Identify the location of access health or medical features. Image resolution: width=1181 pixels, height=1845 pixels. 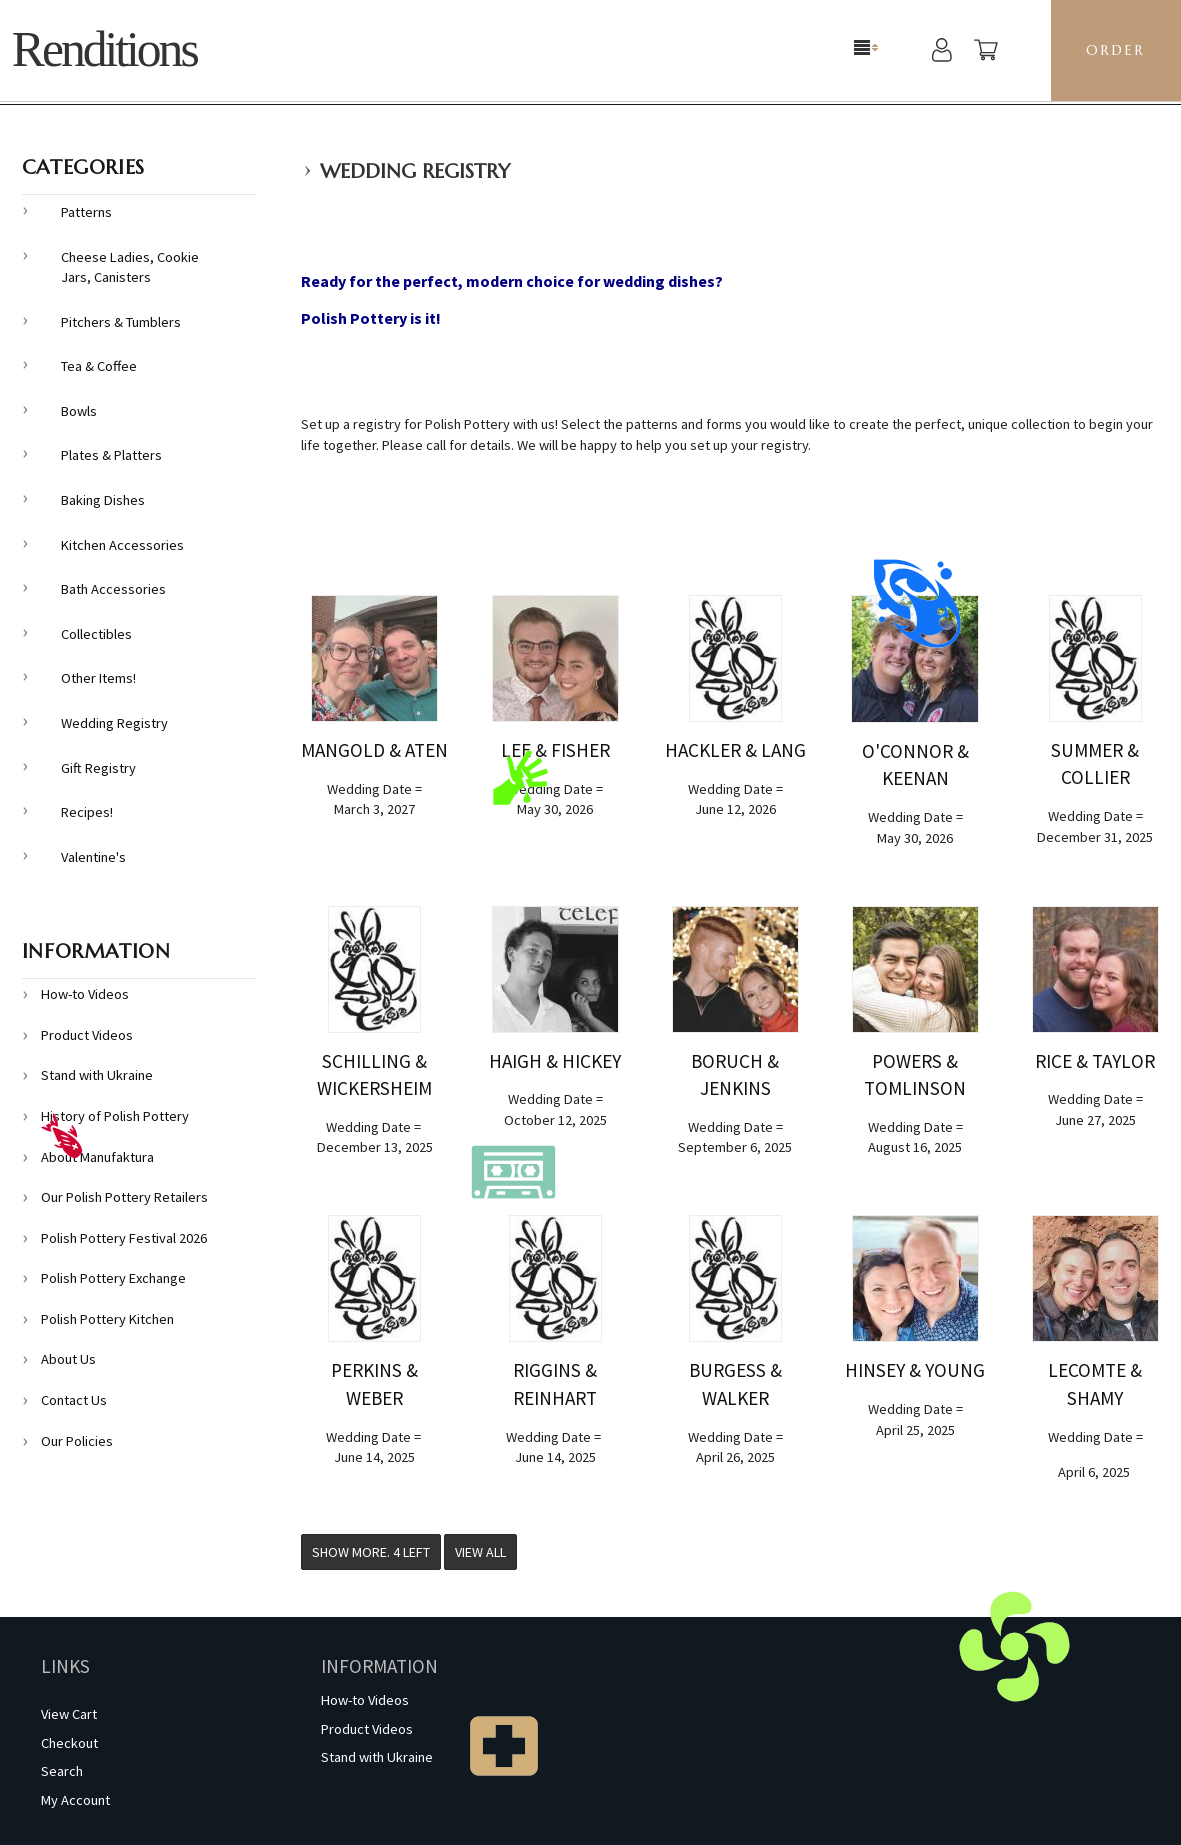
(504, 1746).